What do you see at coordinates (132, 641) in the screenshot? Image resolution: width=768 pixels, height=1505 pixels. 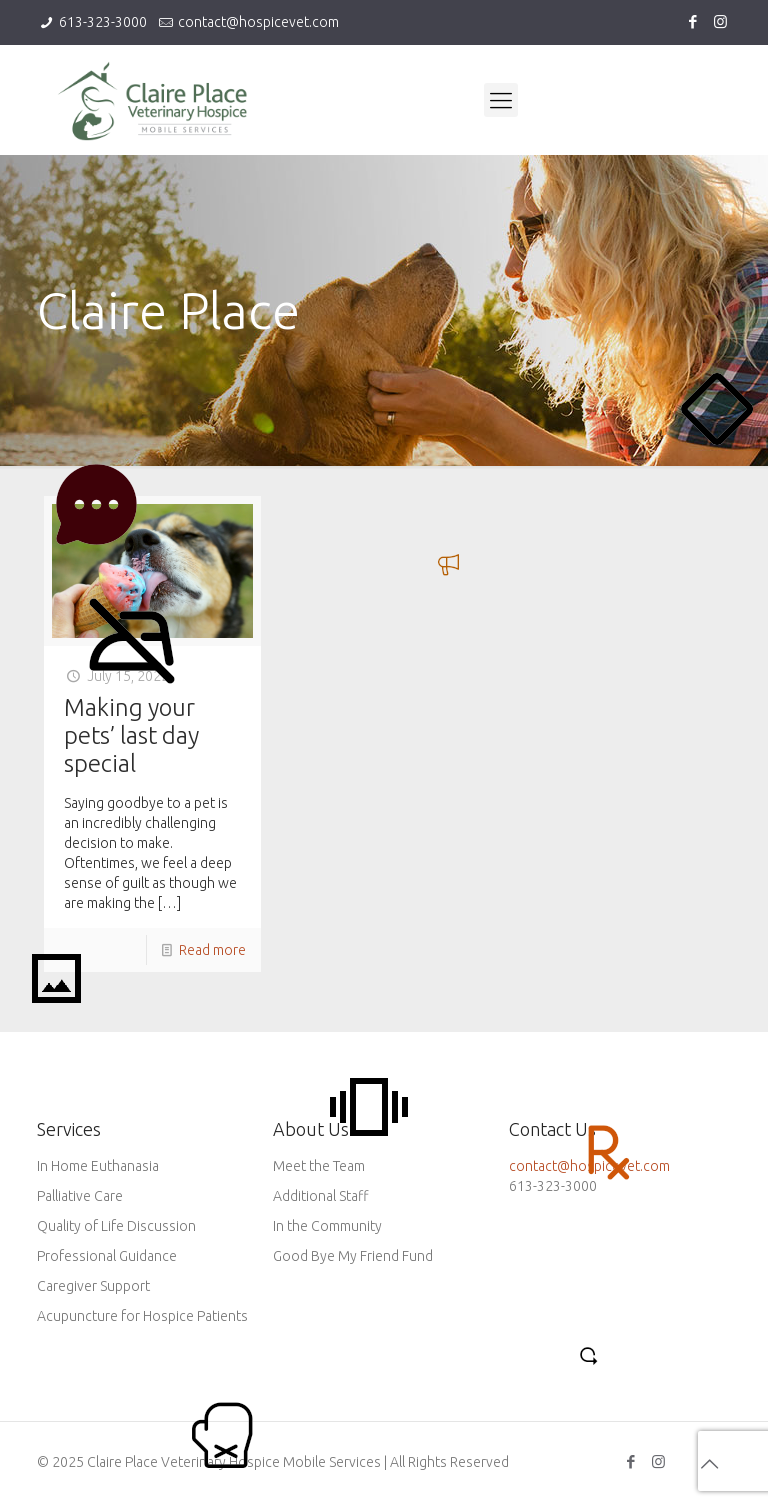 I see `do not iron this item` at bounding box center [132, 641].